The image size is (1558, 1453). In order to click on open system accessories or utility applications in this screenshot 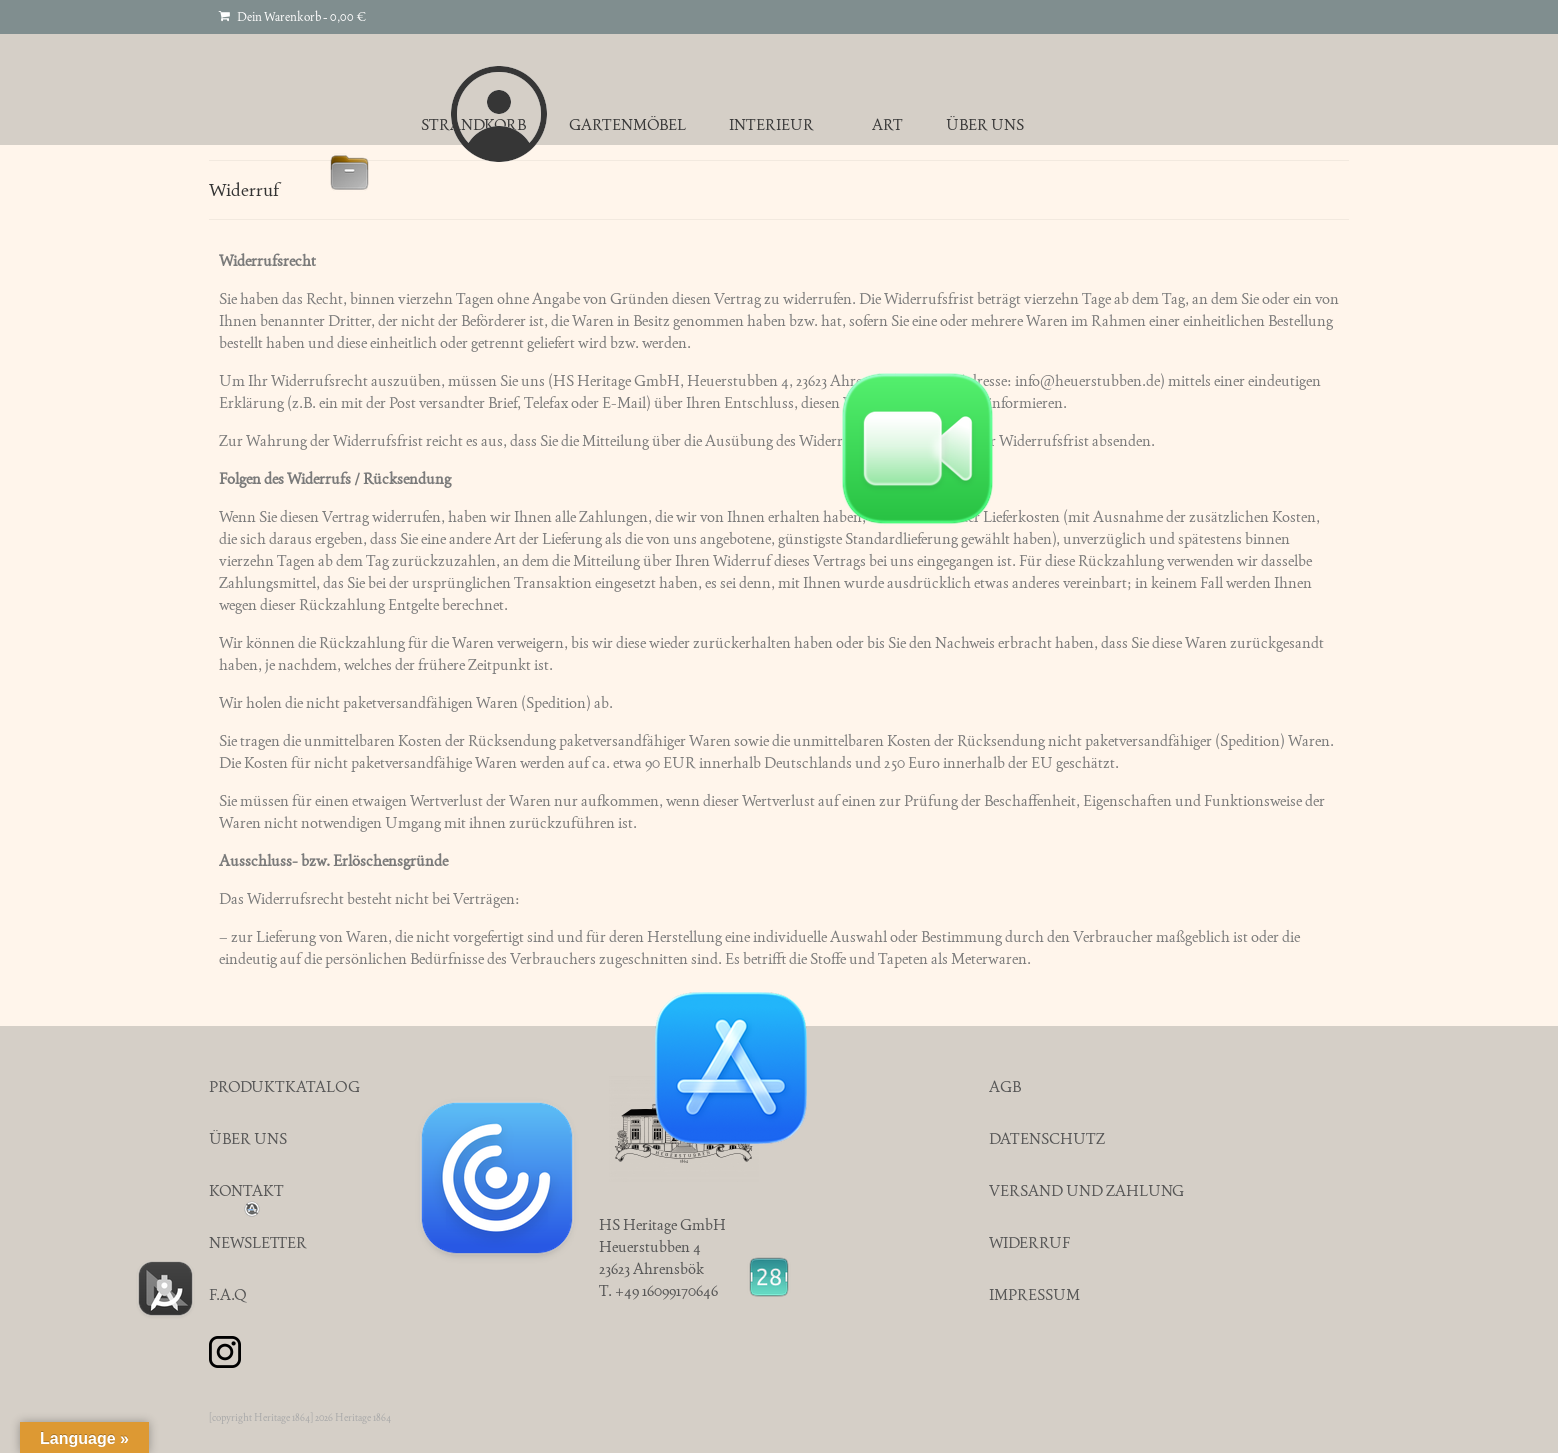, I will do `click(165, 1289)`.